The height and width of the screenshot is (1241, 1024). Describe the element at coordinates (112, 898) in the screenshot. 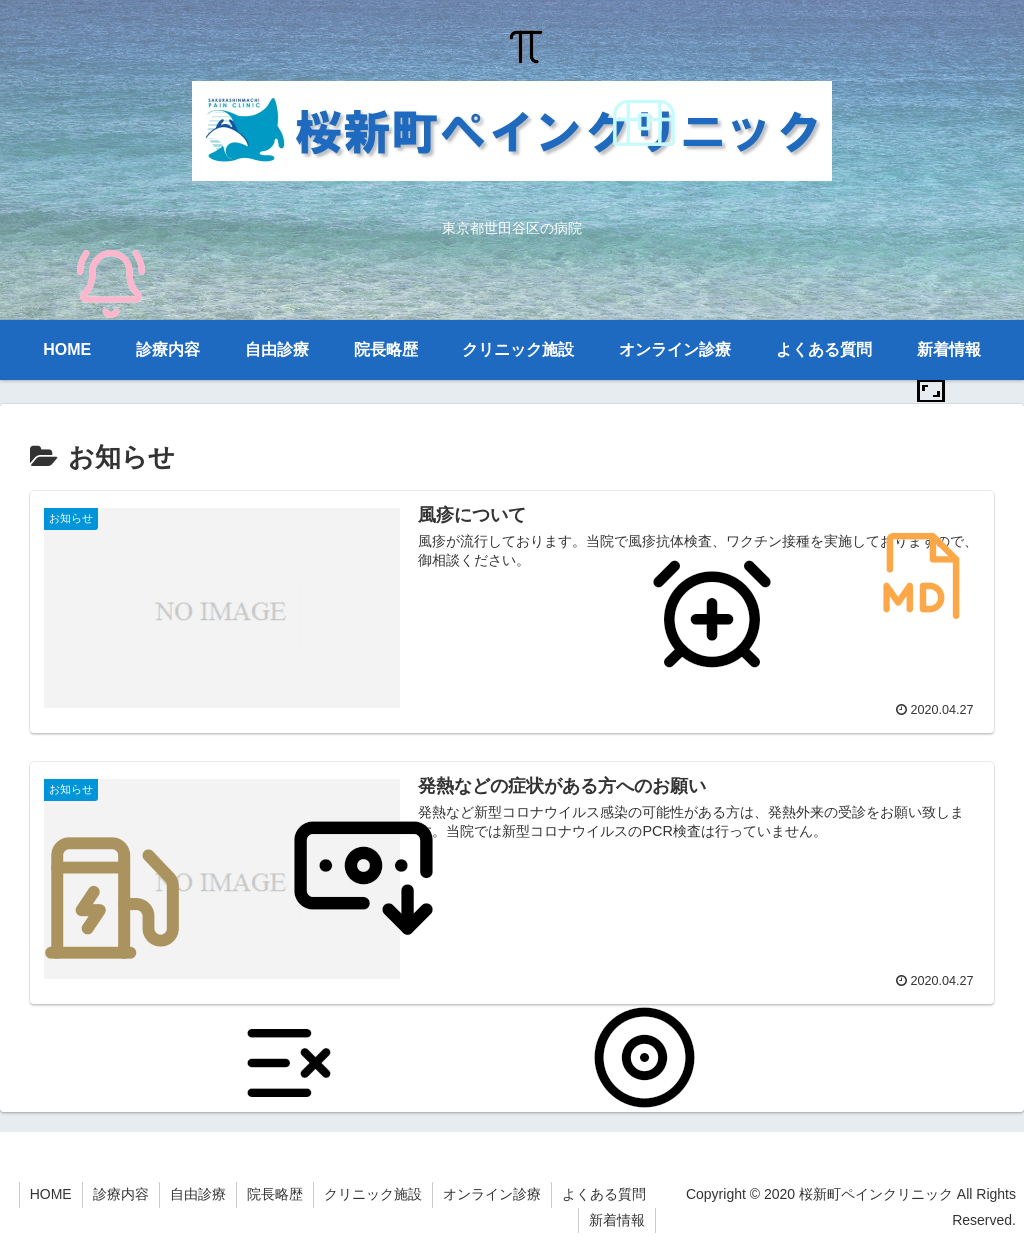

I see `find nearby electric vehicle charging stations` at that location.